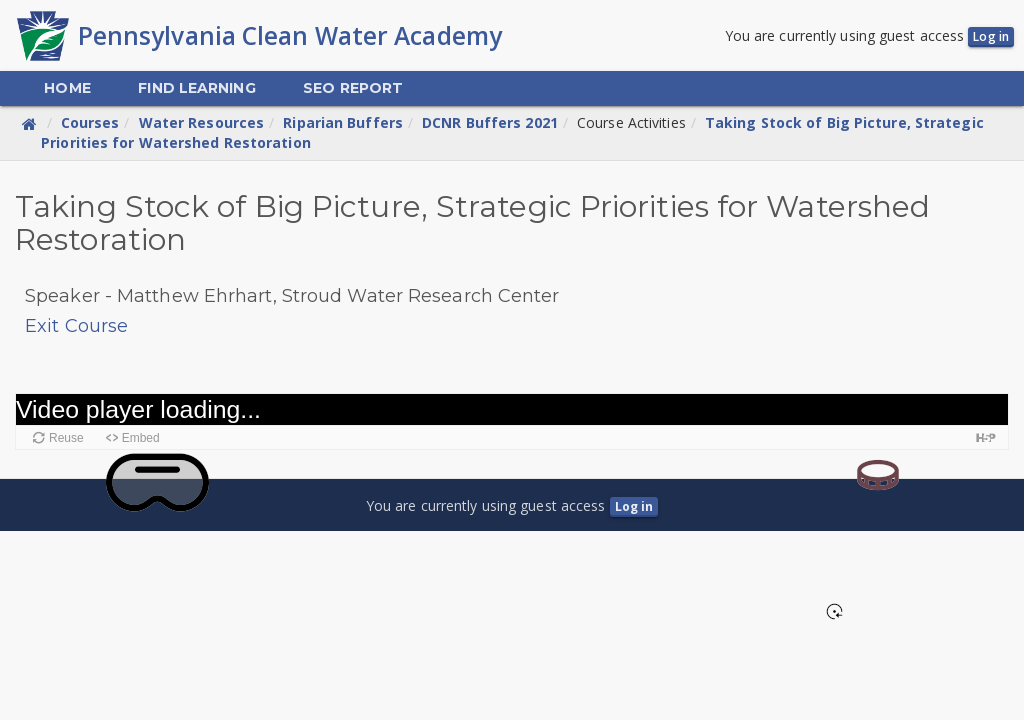  Describe the element at coordinates (878, 475) in the screenshot. I see `view your coin balance or currency` at that location.